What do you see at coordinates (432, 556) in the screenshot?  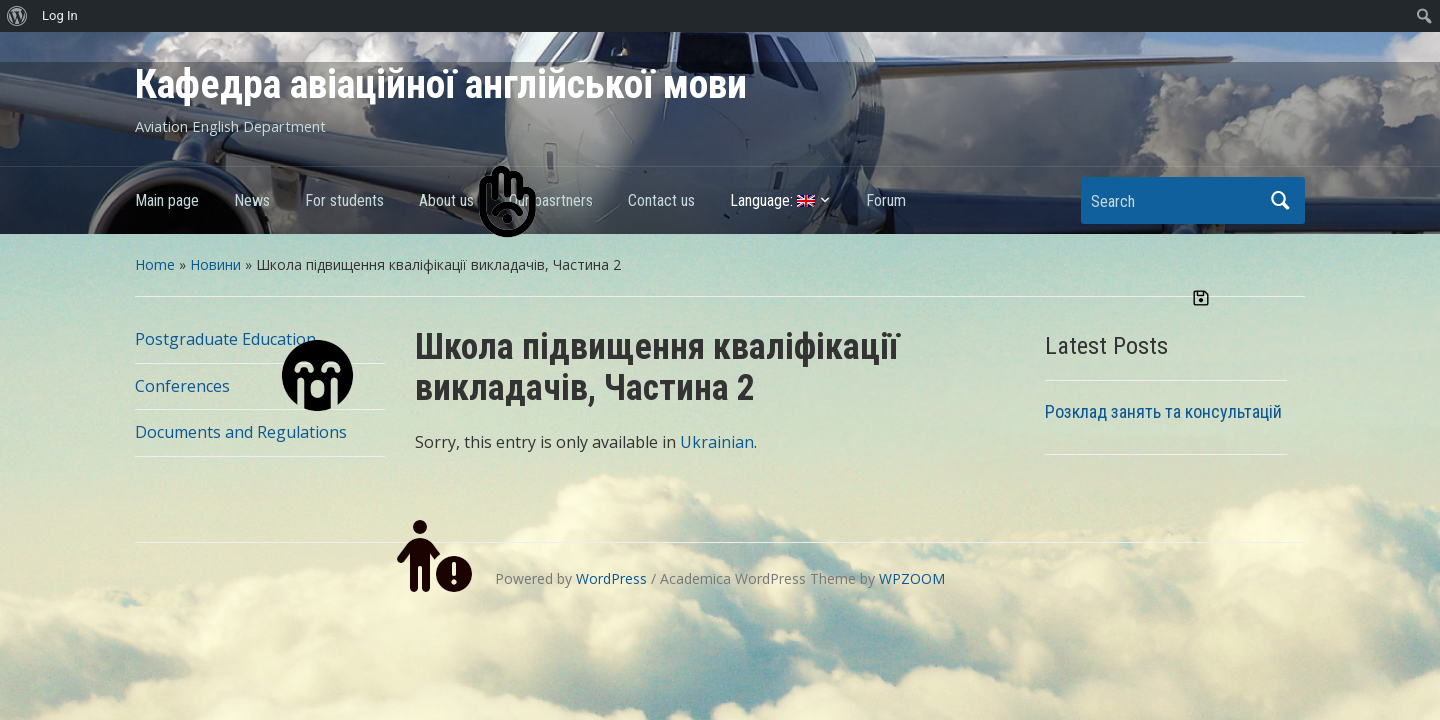 I see `user account requires attention` at bounding box center [432, 556].